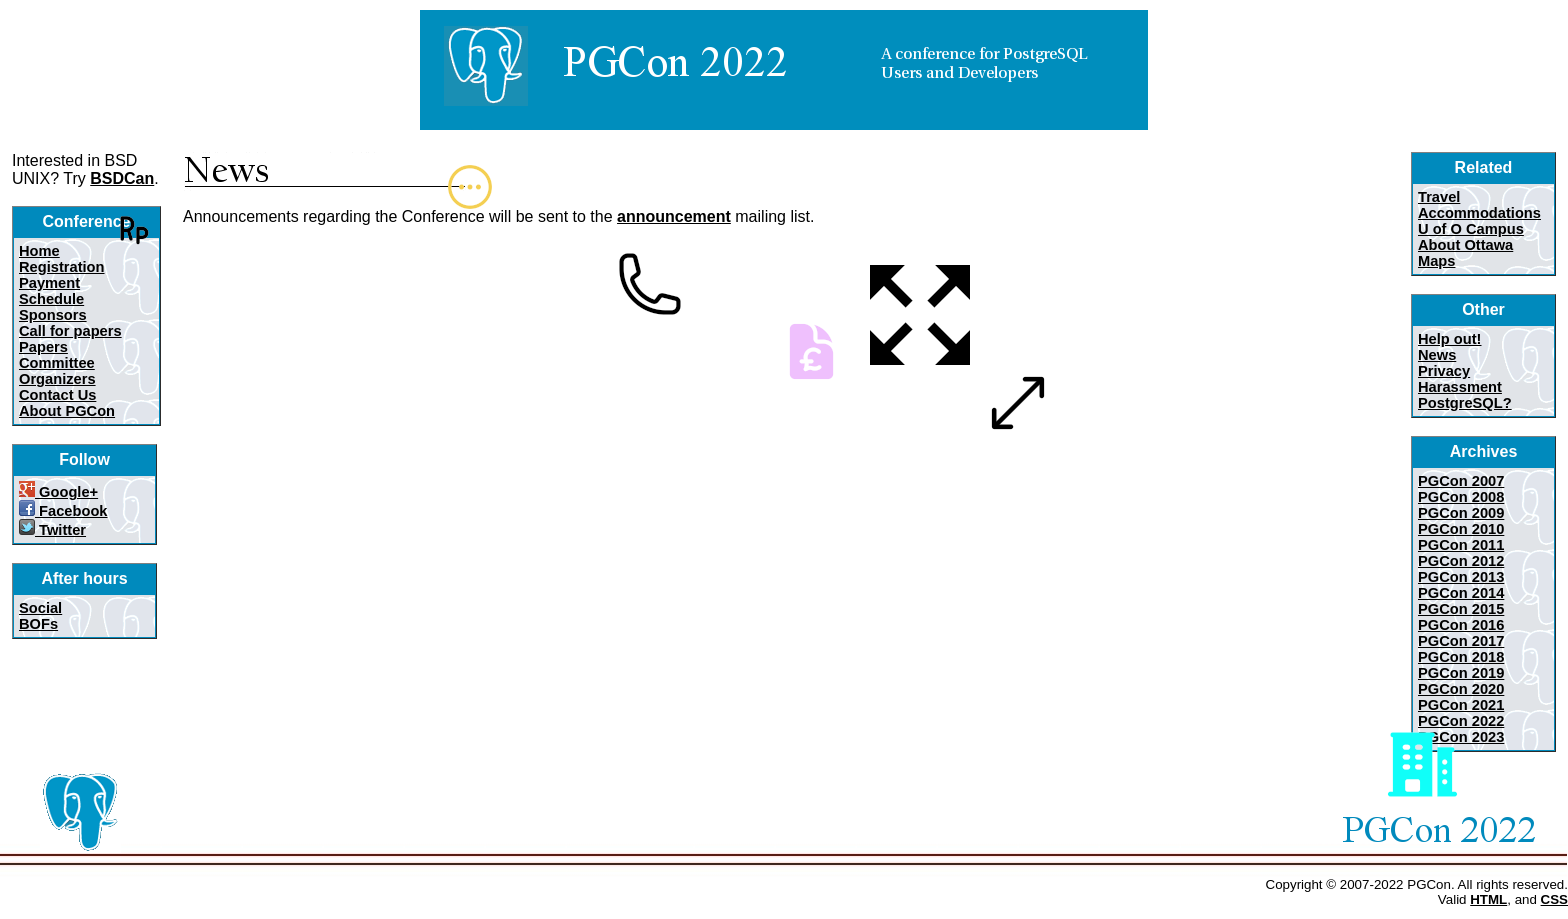 The width and height of the screenshot is (1568, 919). I want to click on make a phone call, so click(650, 284).